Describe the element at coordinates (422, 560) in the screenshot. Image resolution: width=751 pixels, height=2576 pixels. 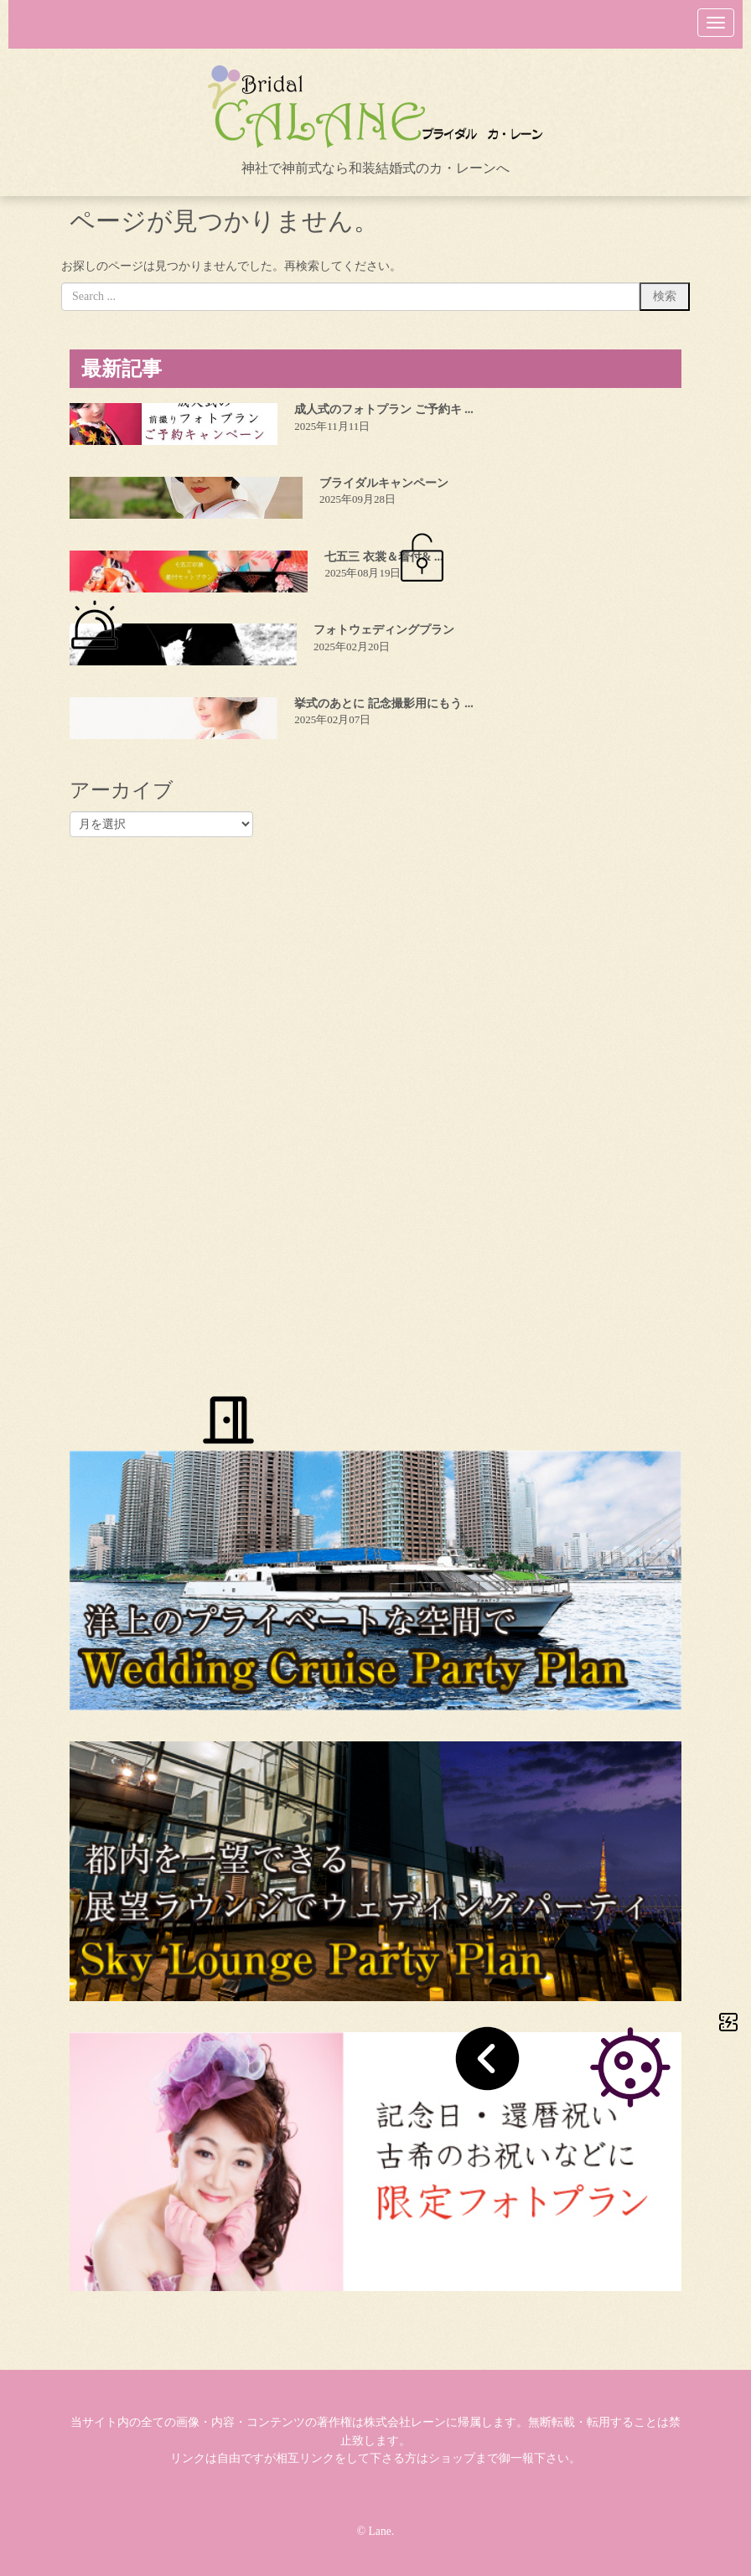
I see `unlocked or unsecured state` at that location.